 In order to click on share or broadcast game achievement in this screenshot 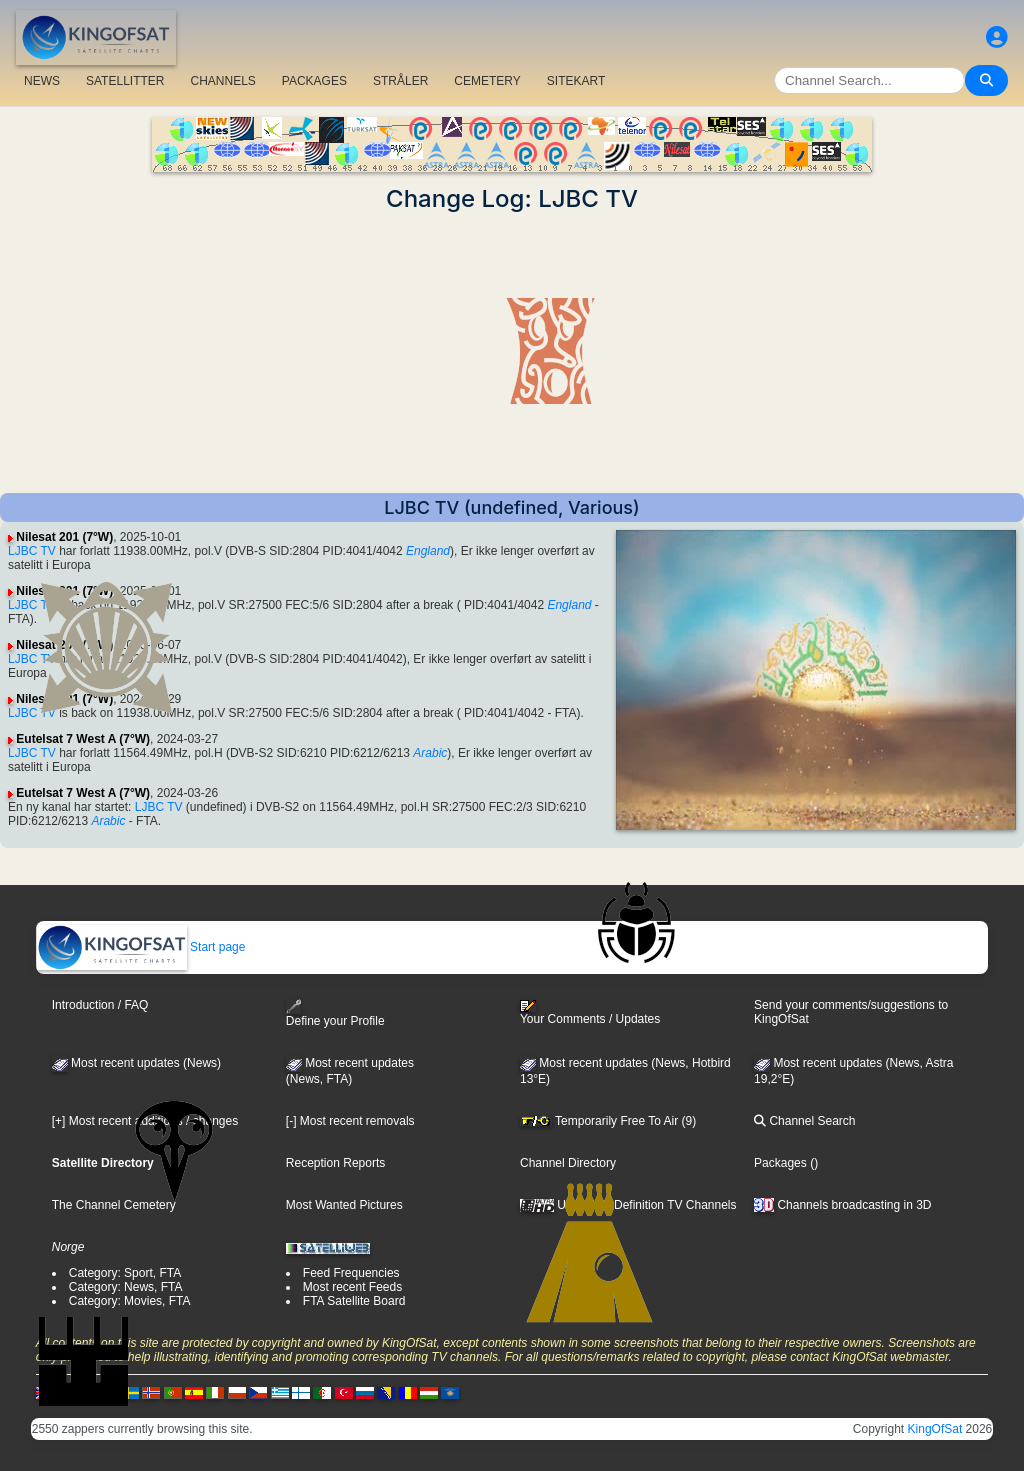, I will do `click(106, 647)`.